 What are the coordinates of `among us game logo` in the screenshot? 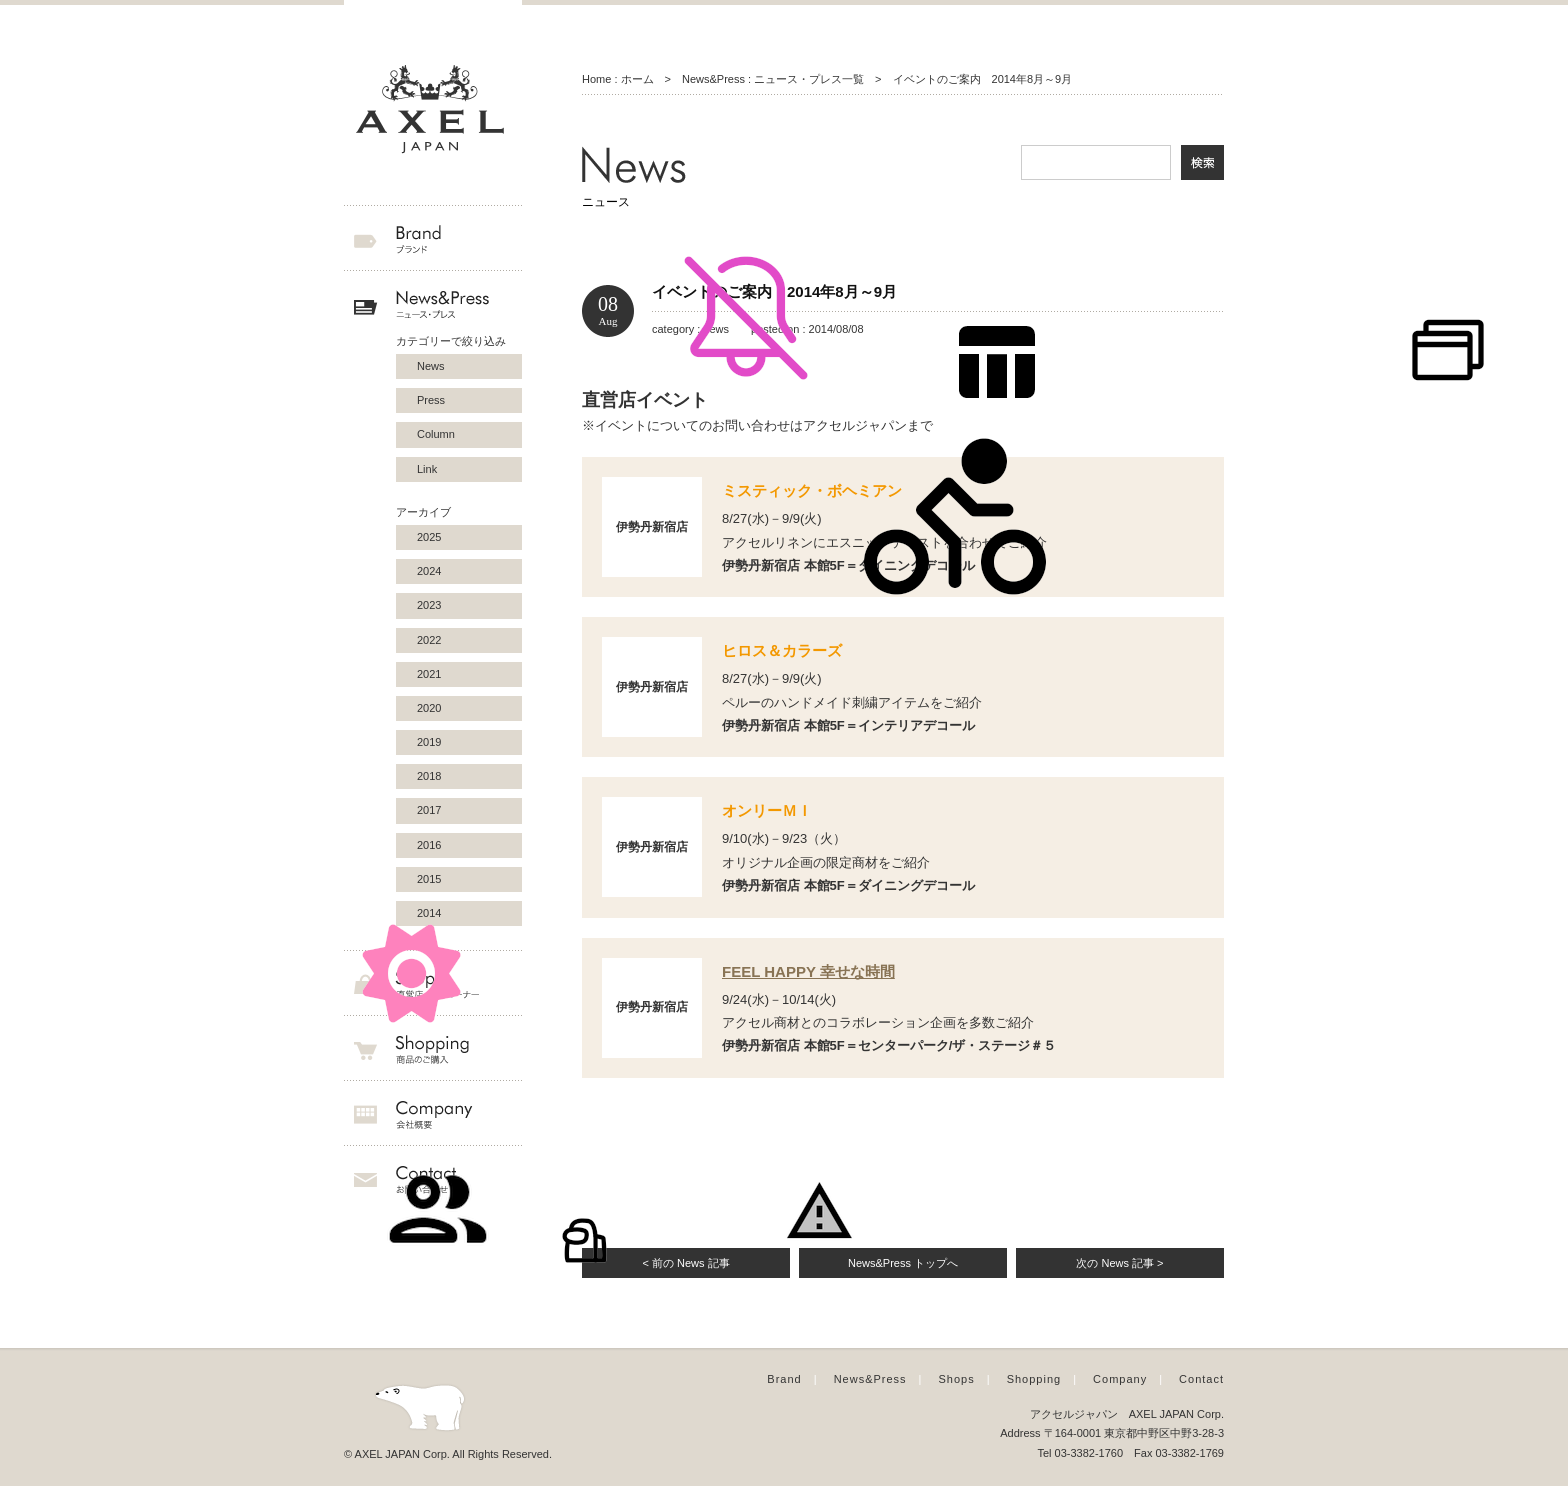 It's located at (584, 1240).